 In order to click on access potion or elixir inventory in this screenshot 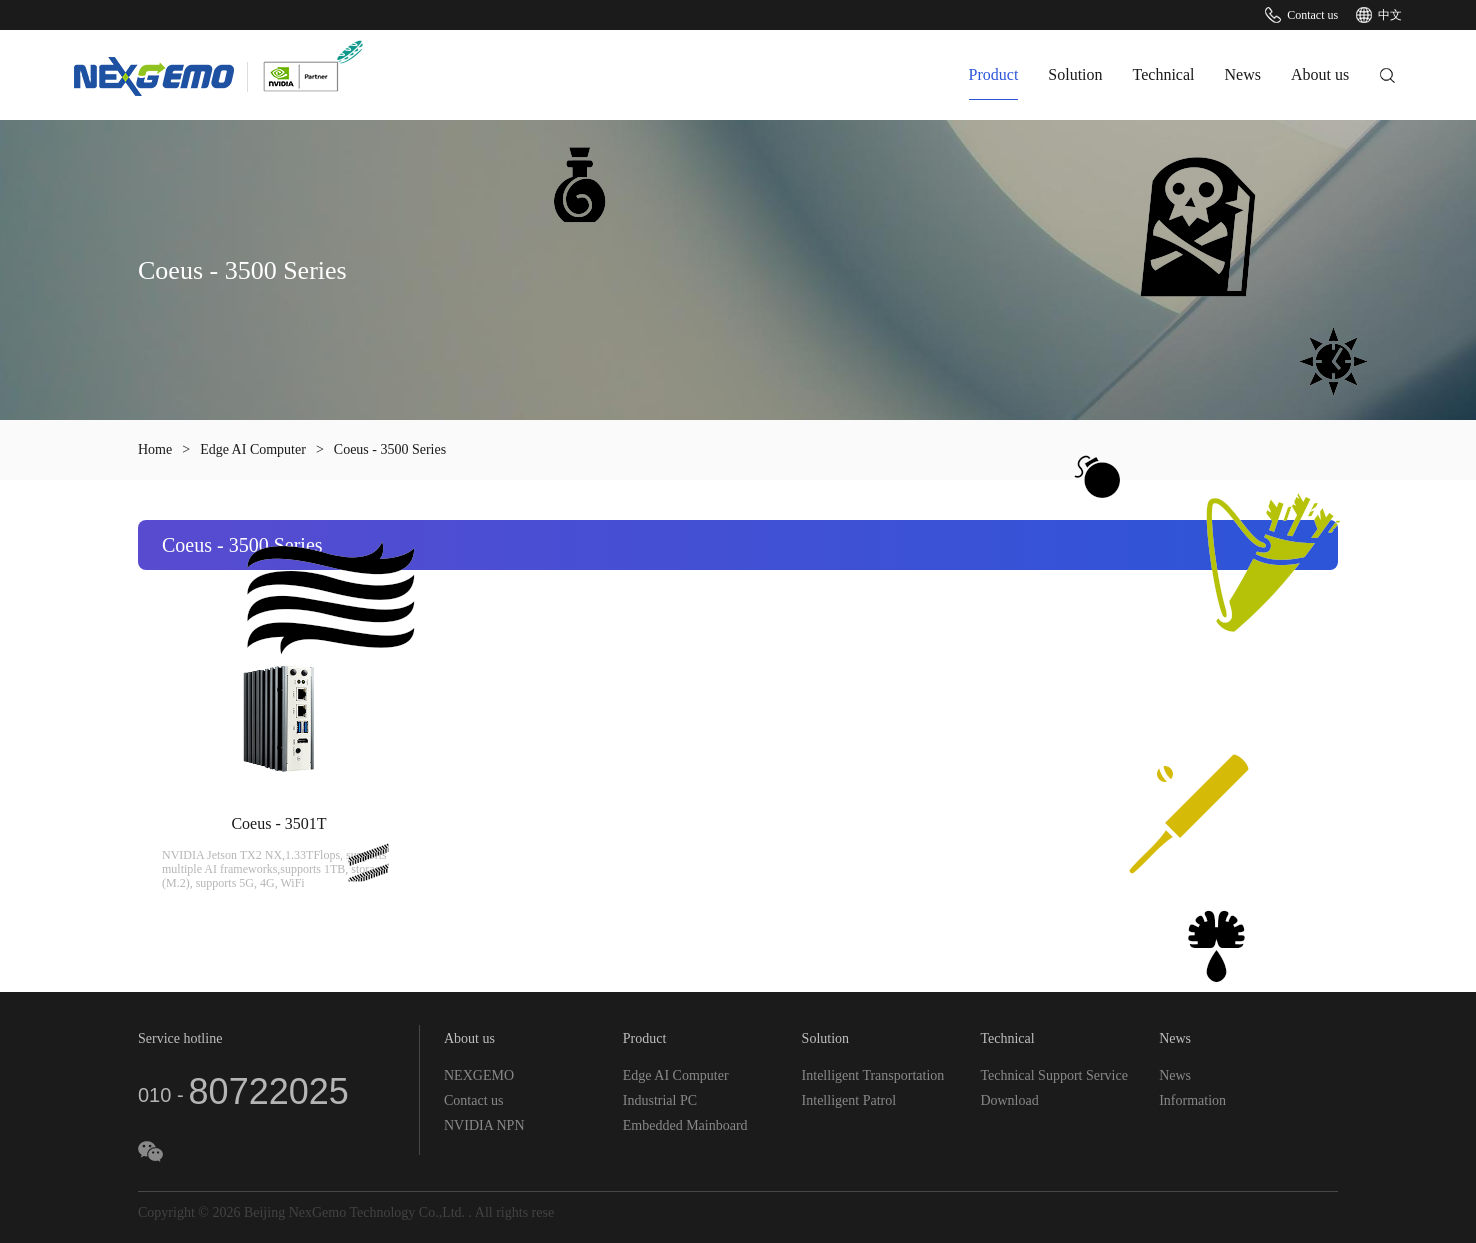, I will do `click(579, 184)`.